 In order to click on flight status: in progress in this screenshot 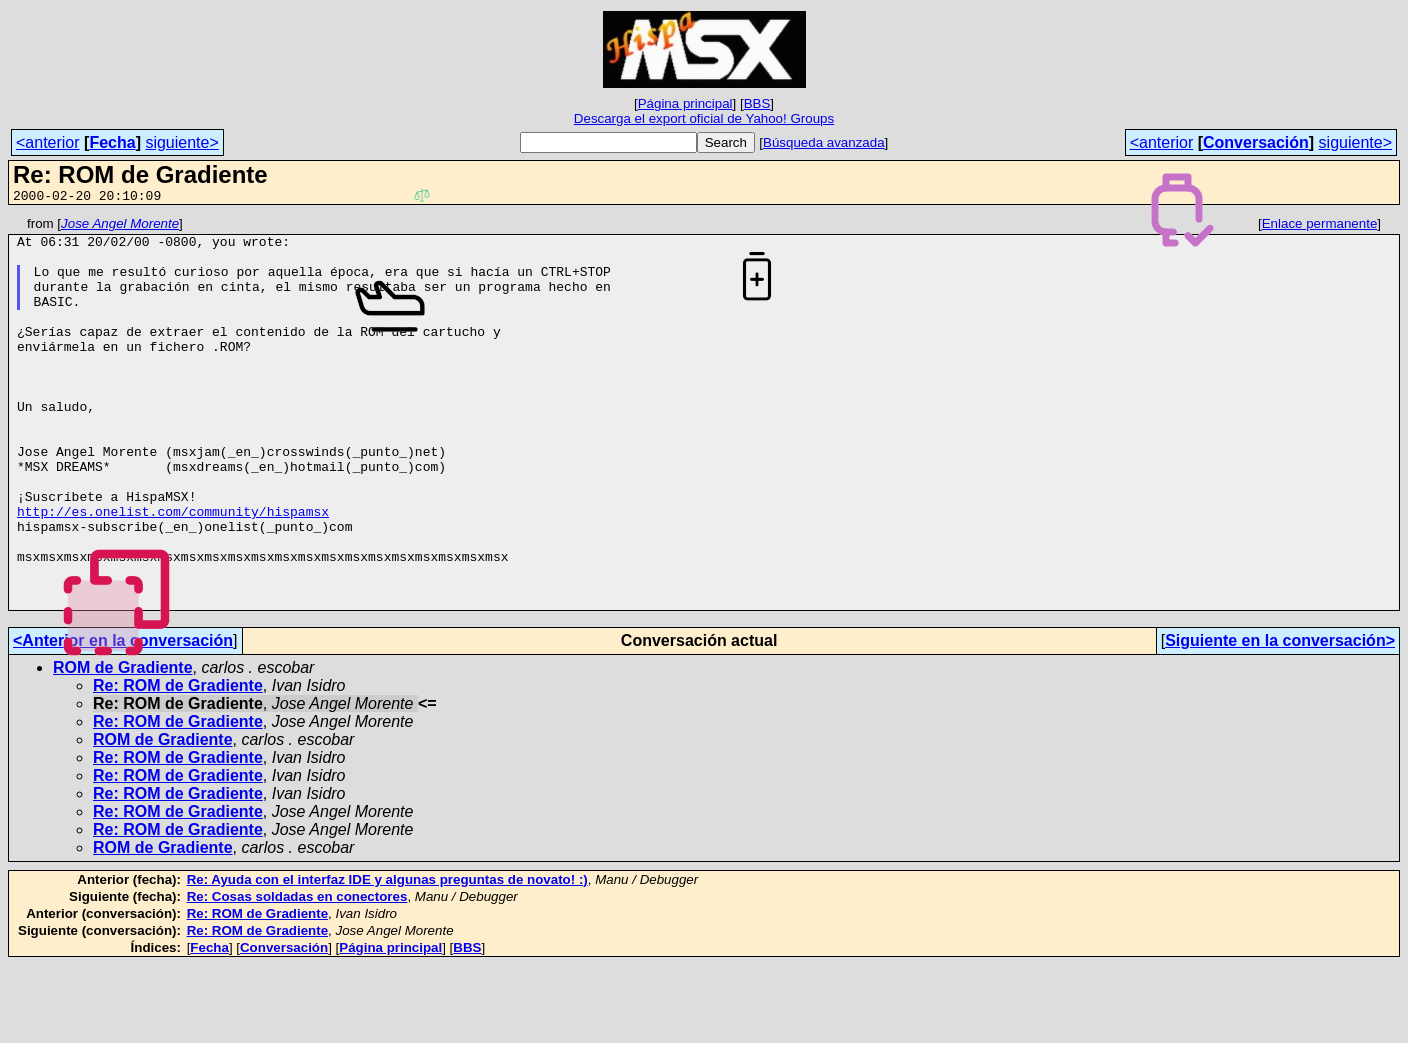, I will do `click(390, 304)`.